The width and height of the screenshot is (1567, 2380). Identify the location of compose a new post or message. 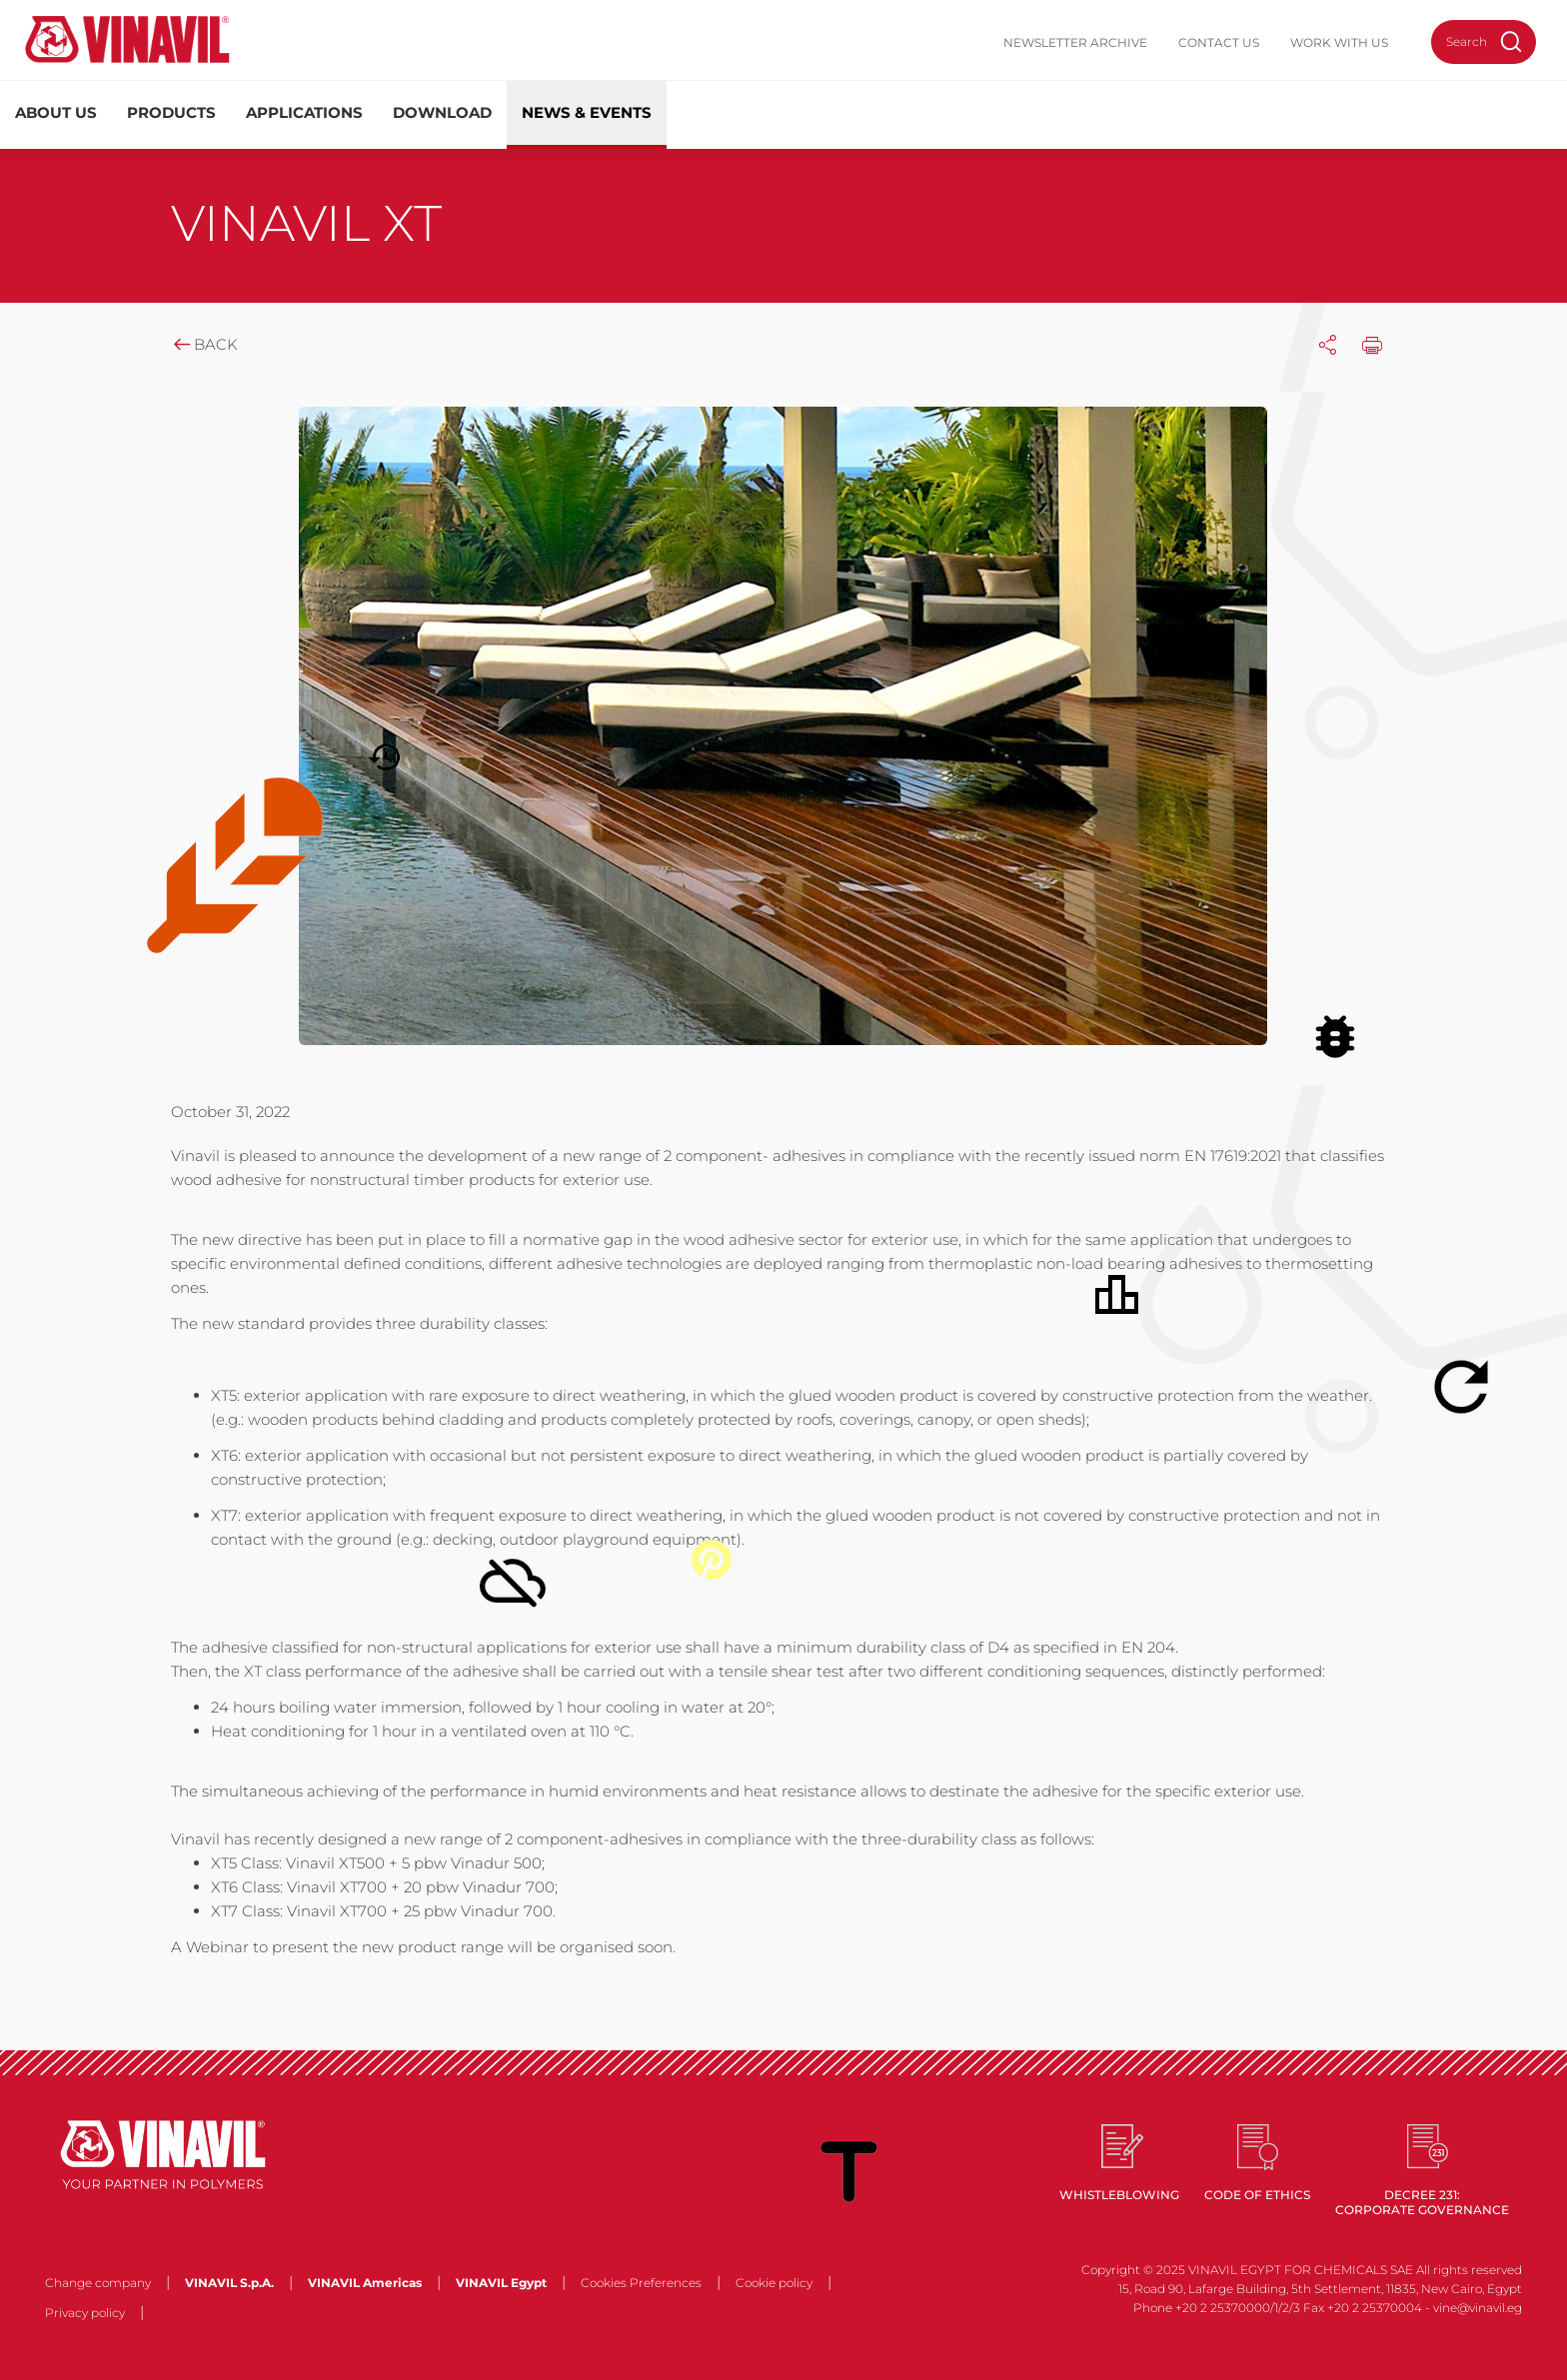
(235, 865).